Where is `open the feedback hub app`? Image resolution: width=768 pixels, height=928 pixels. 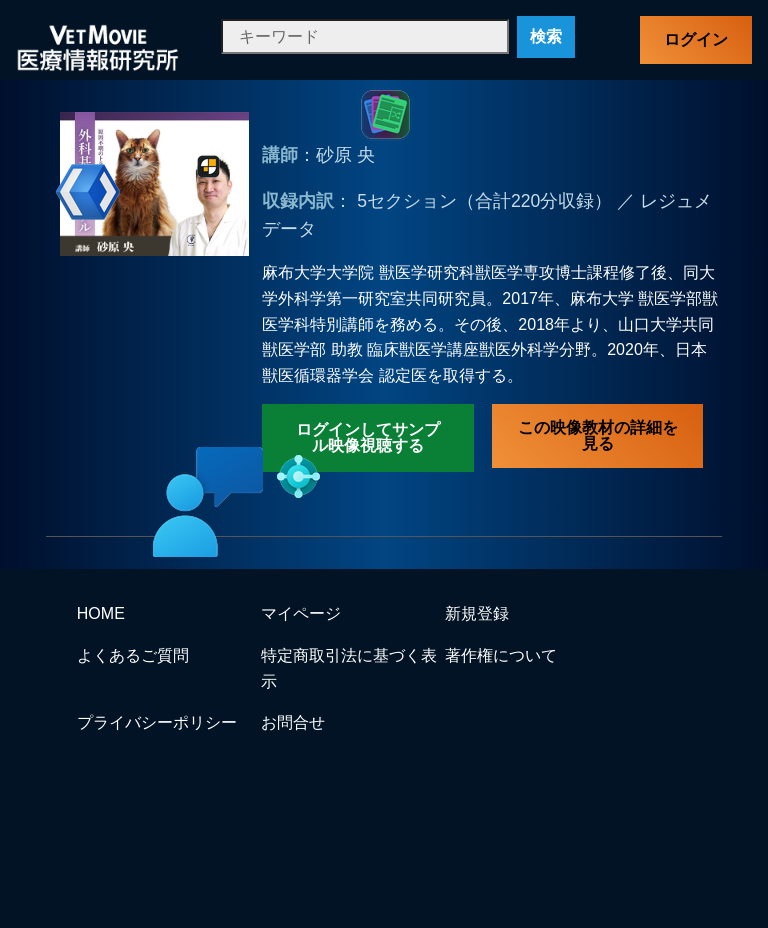 open the feedback hub app is located at coordinates (208, 502).